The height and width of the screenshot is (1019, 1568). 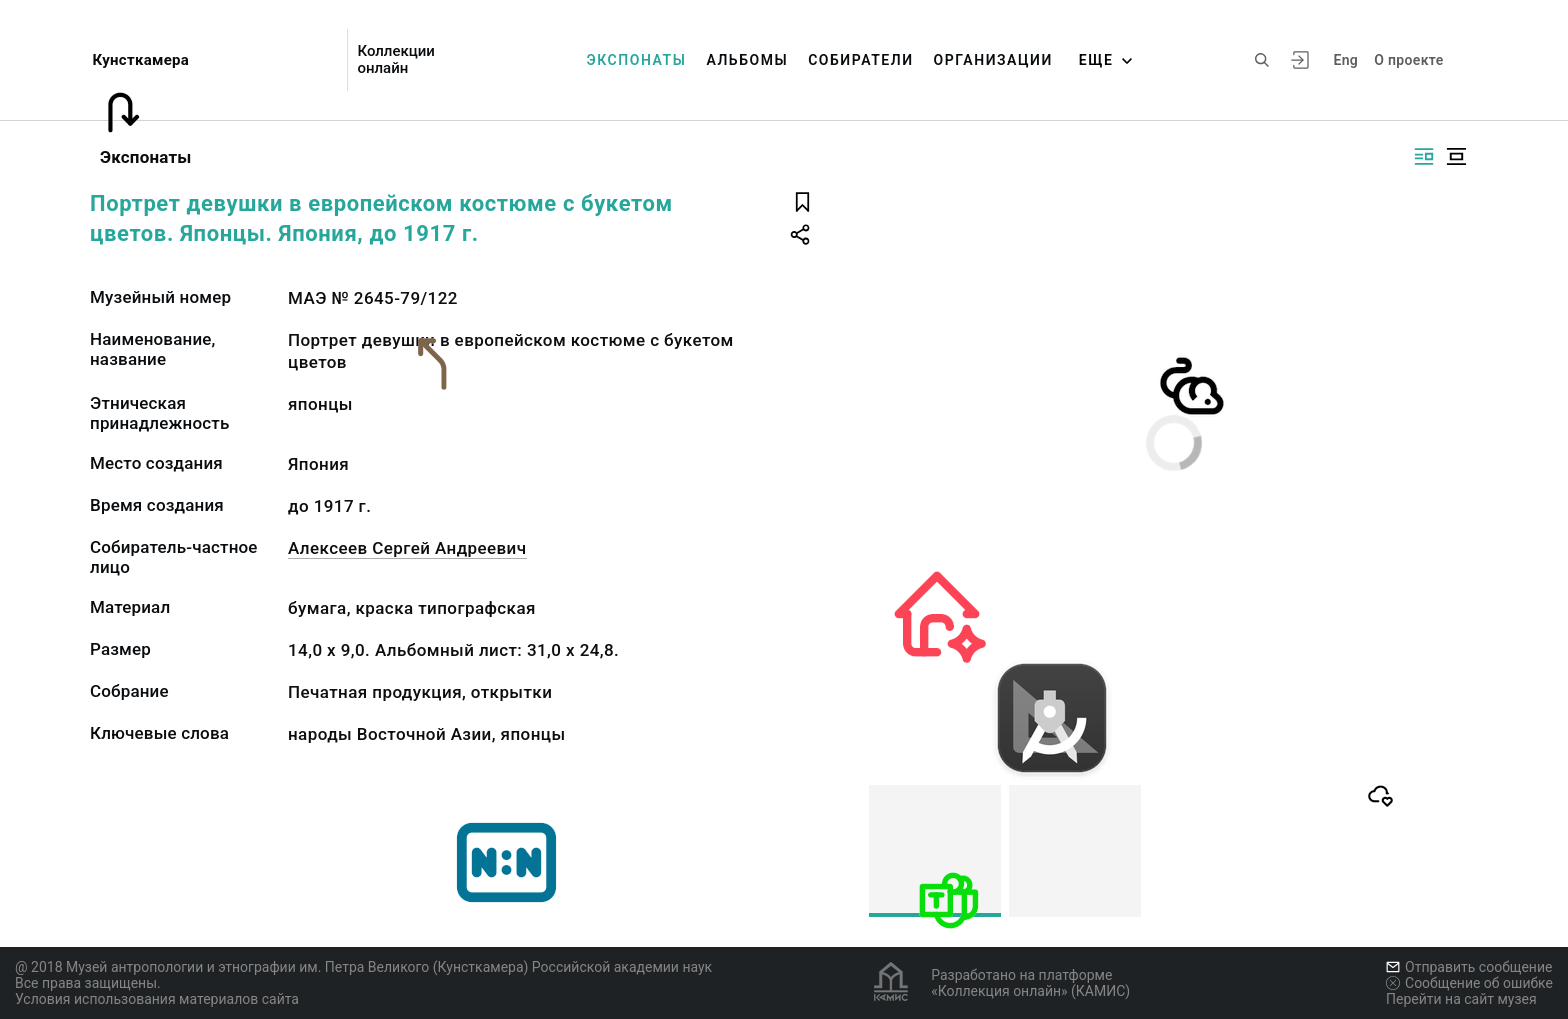 I want to click on open accessories or utility applications, so click(x=1052, y=718).